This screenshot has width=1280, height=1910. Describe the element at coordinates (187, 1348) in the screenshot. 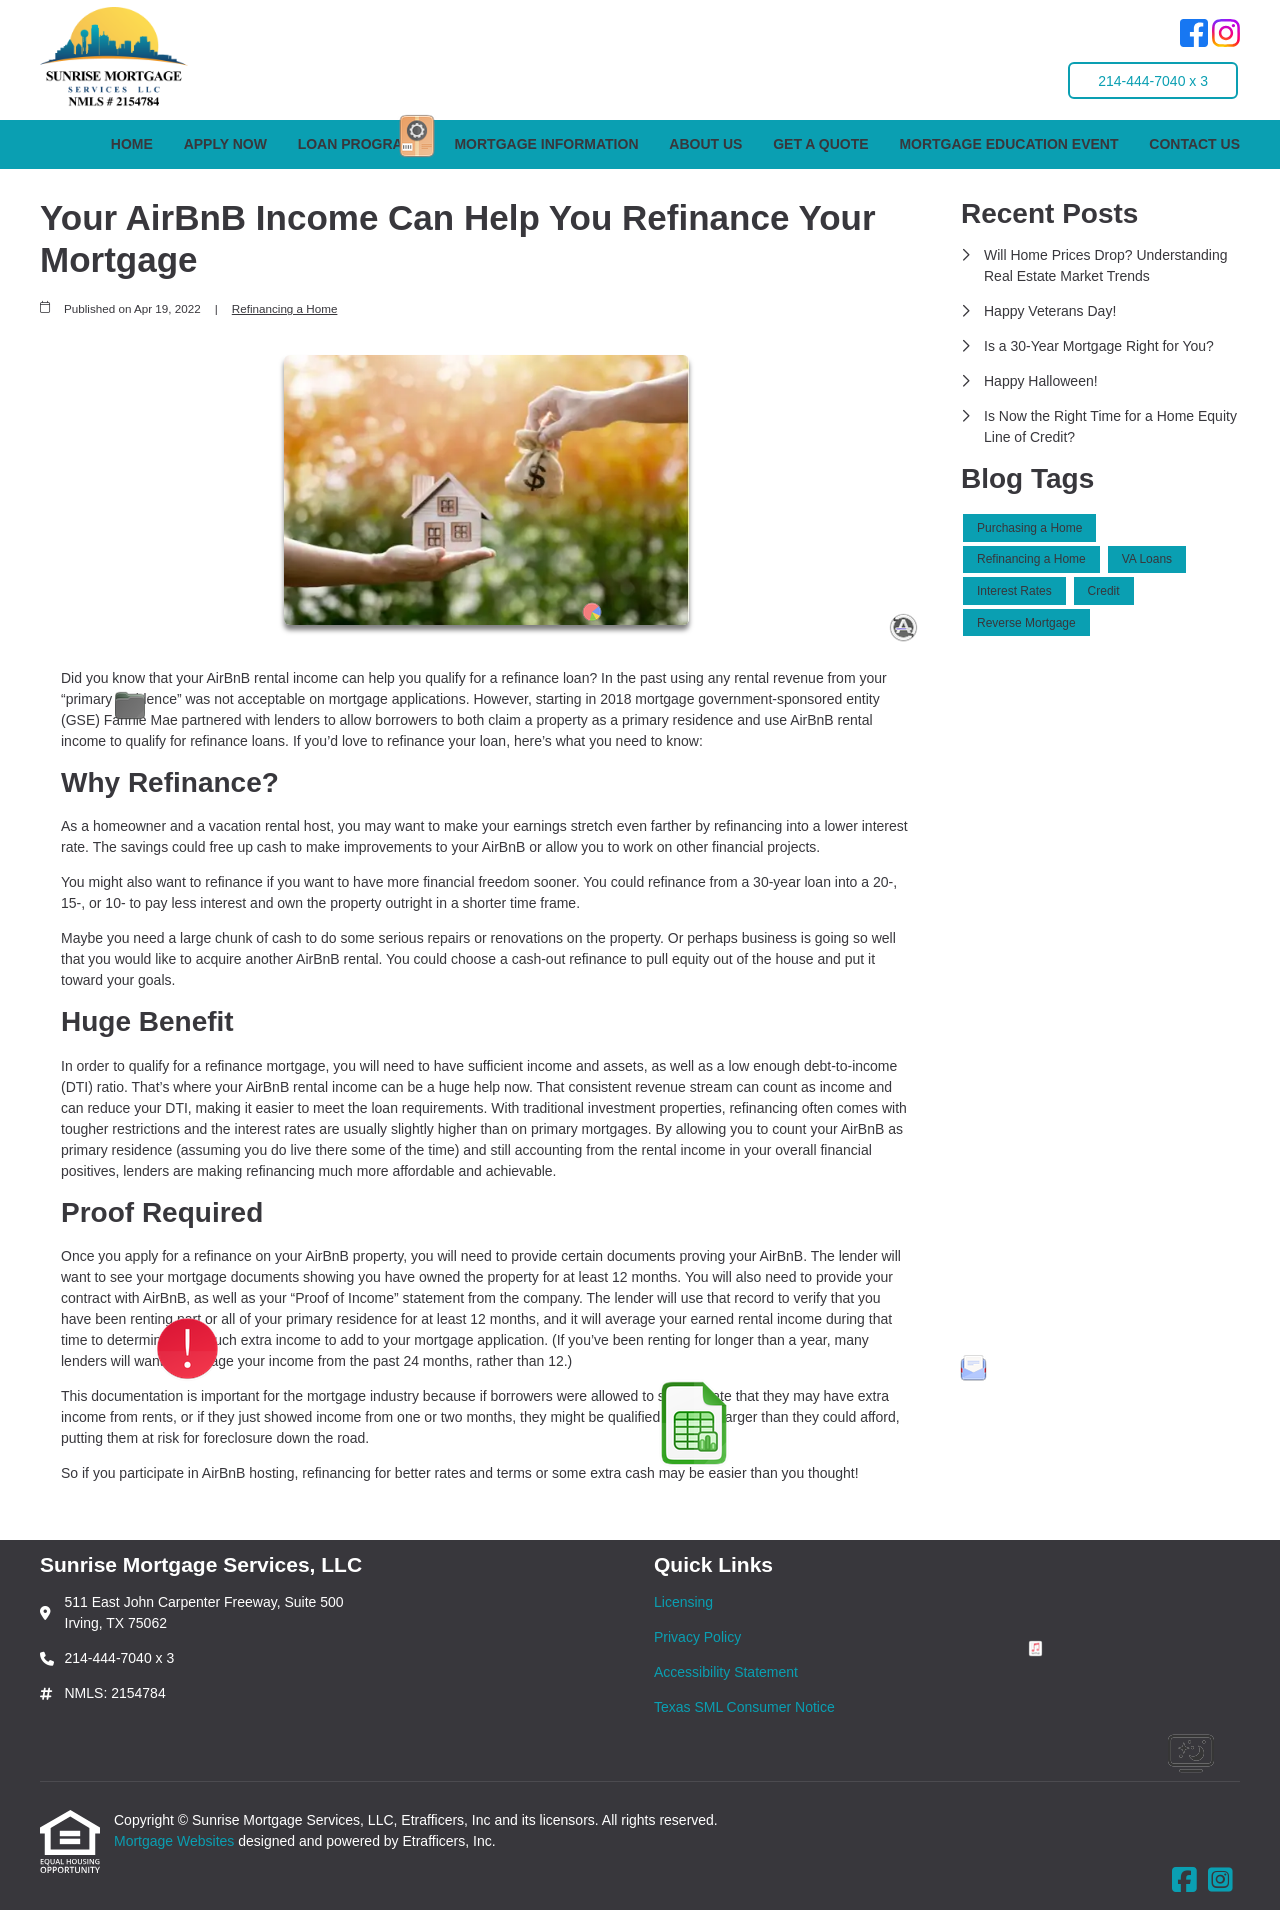

I see `indicates a warning or alert requiring attention` at that location.